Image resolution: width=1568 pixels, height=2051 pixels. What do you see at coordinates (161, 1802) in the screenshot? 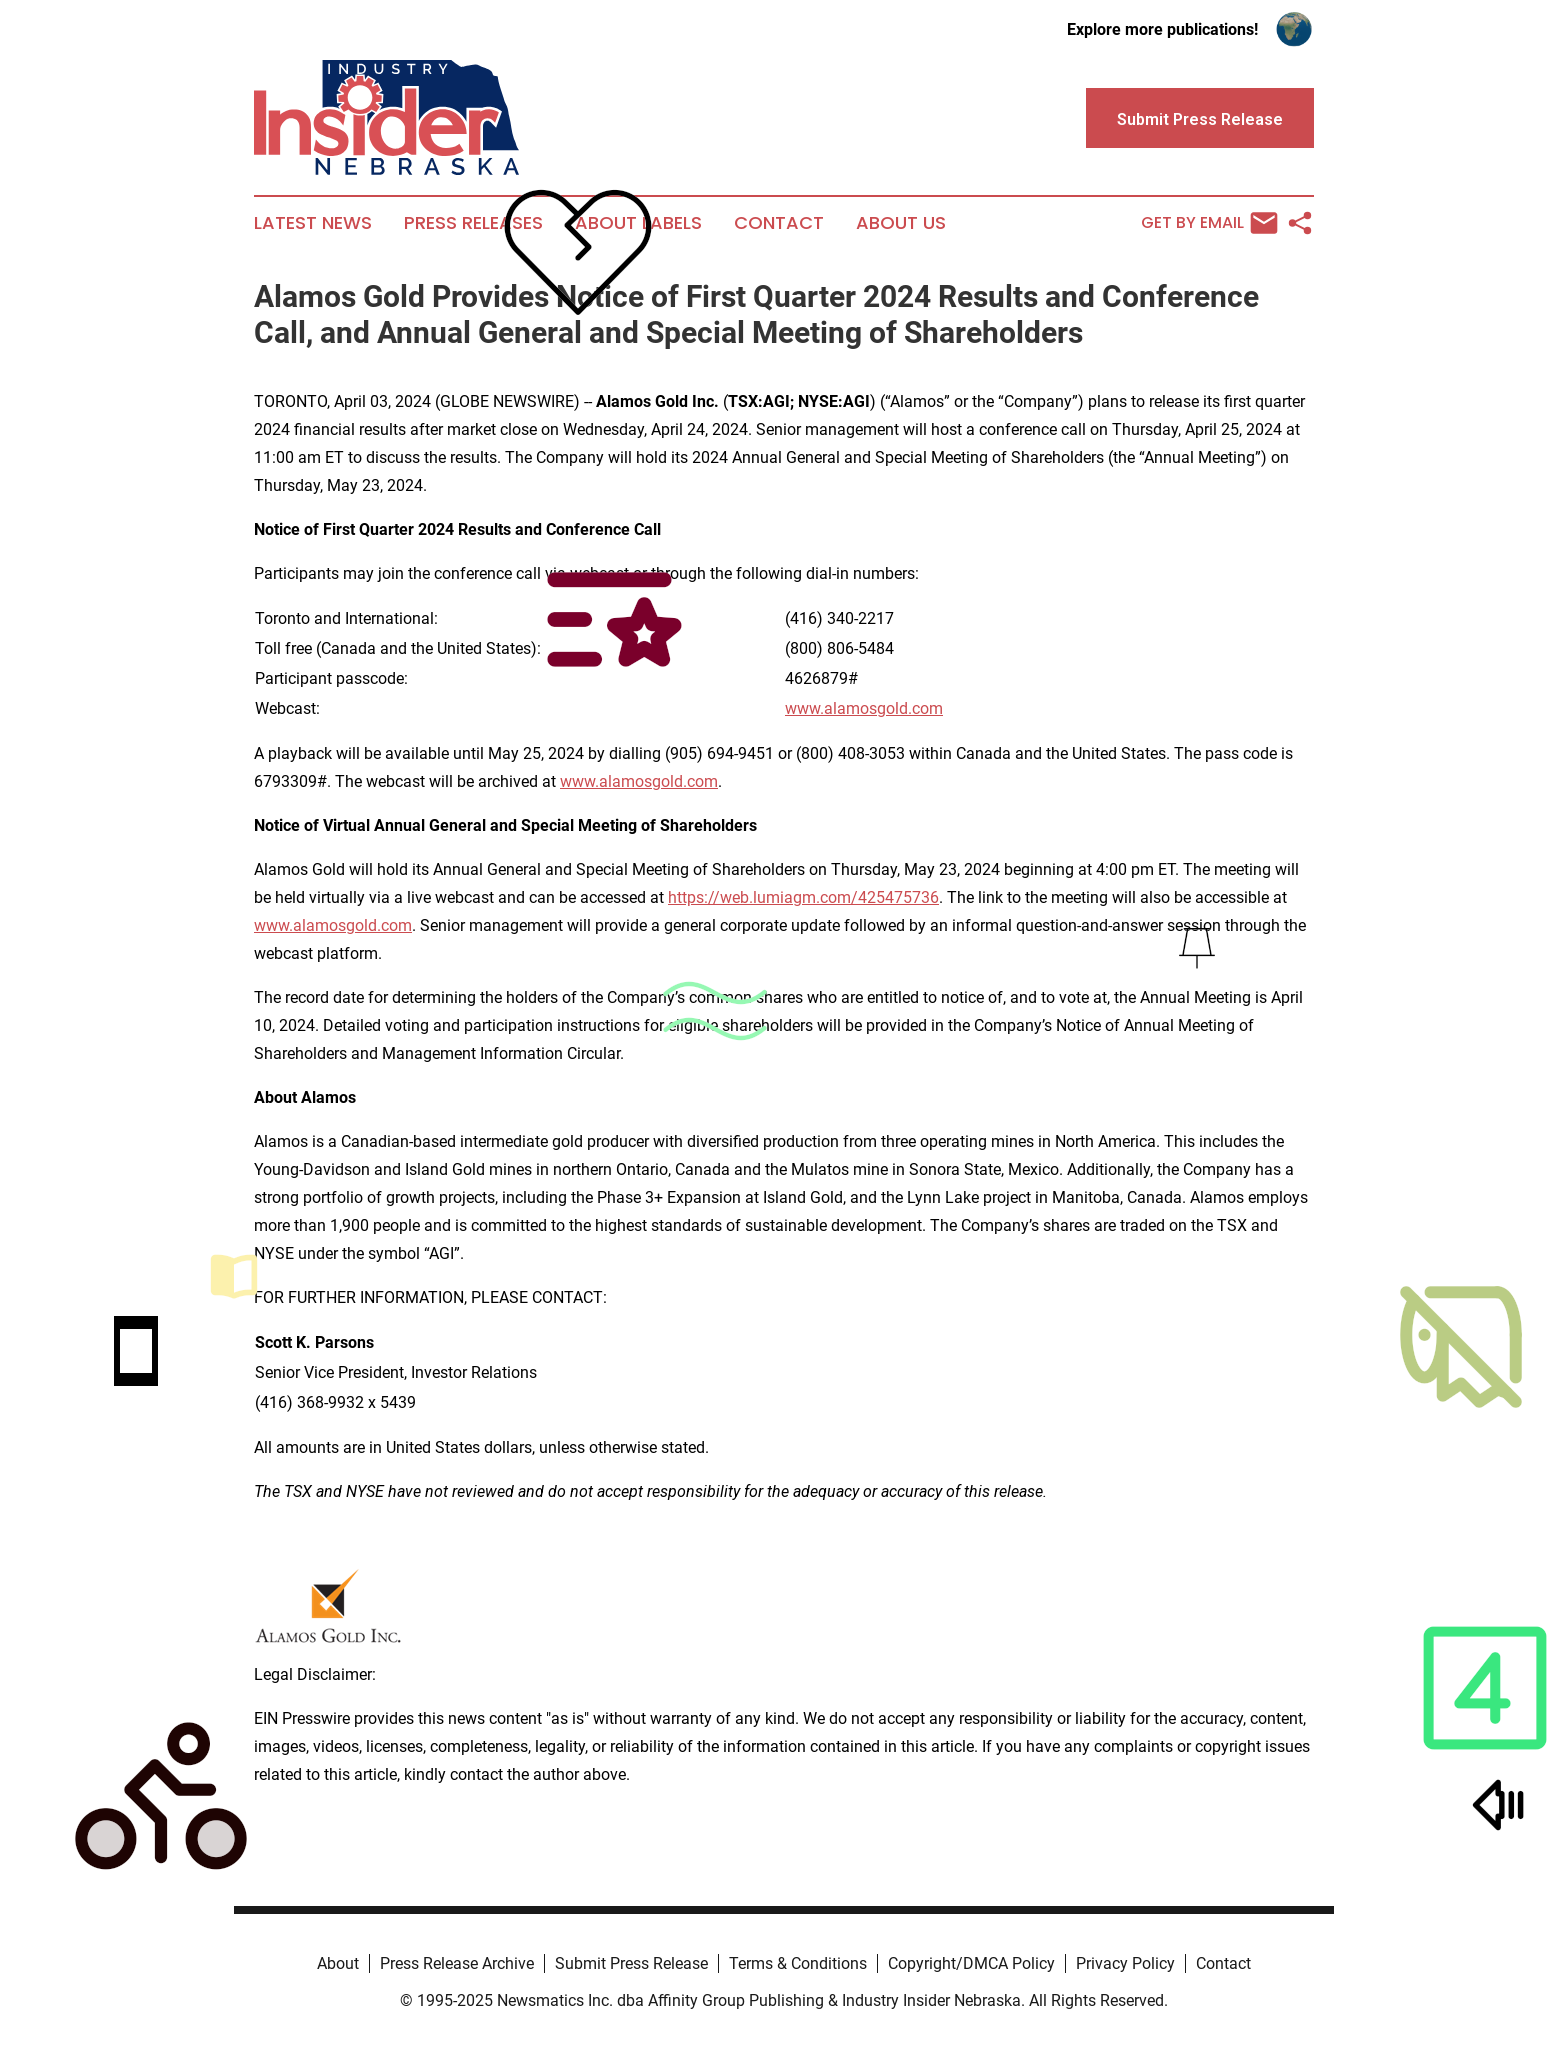
I see `access bike rental or cycling options` at bounding box center [161, 1802].